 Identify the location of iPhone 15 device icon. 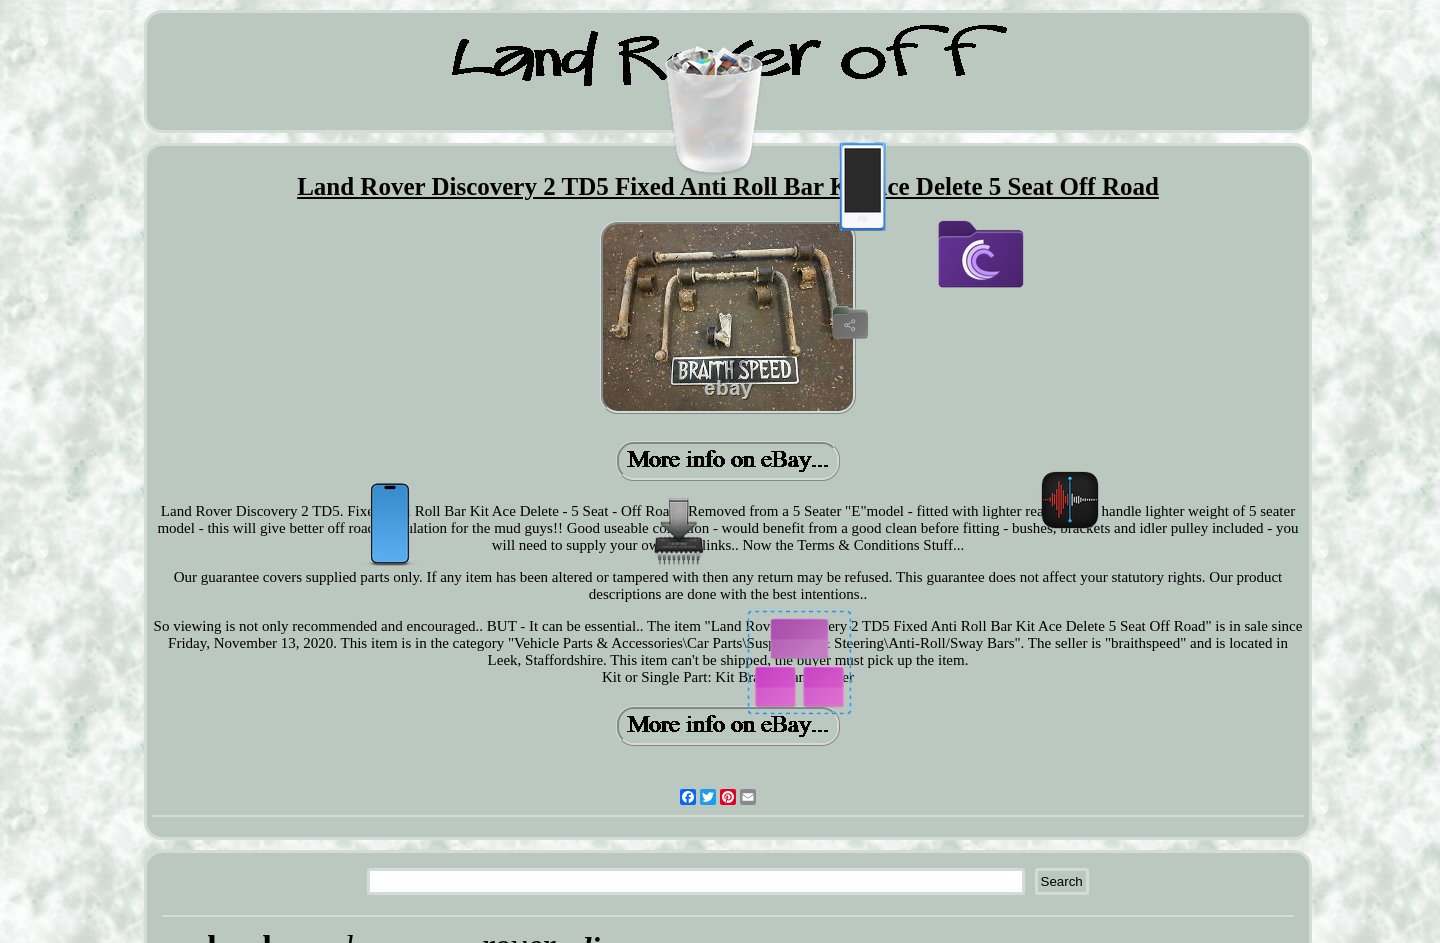
(390, 525).